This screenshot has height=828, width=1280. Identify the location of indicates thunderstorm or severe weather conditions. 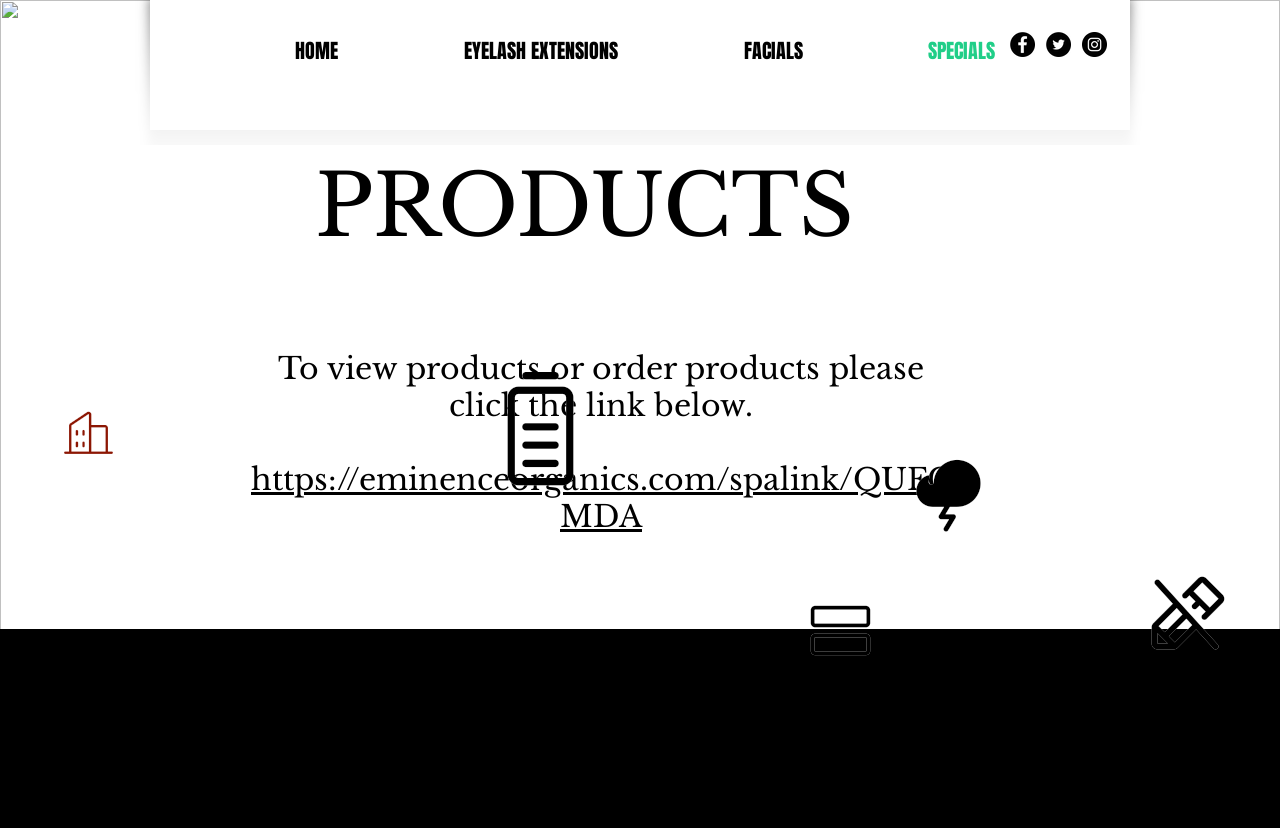
(948, 494).